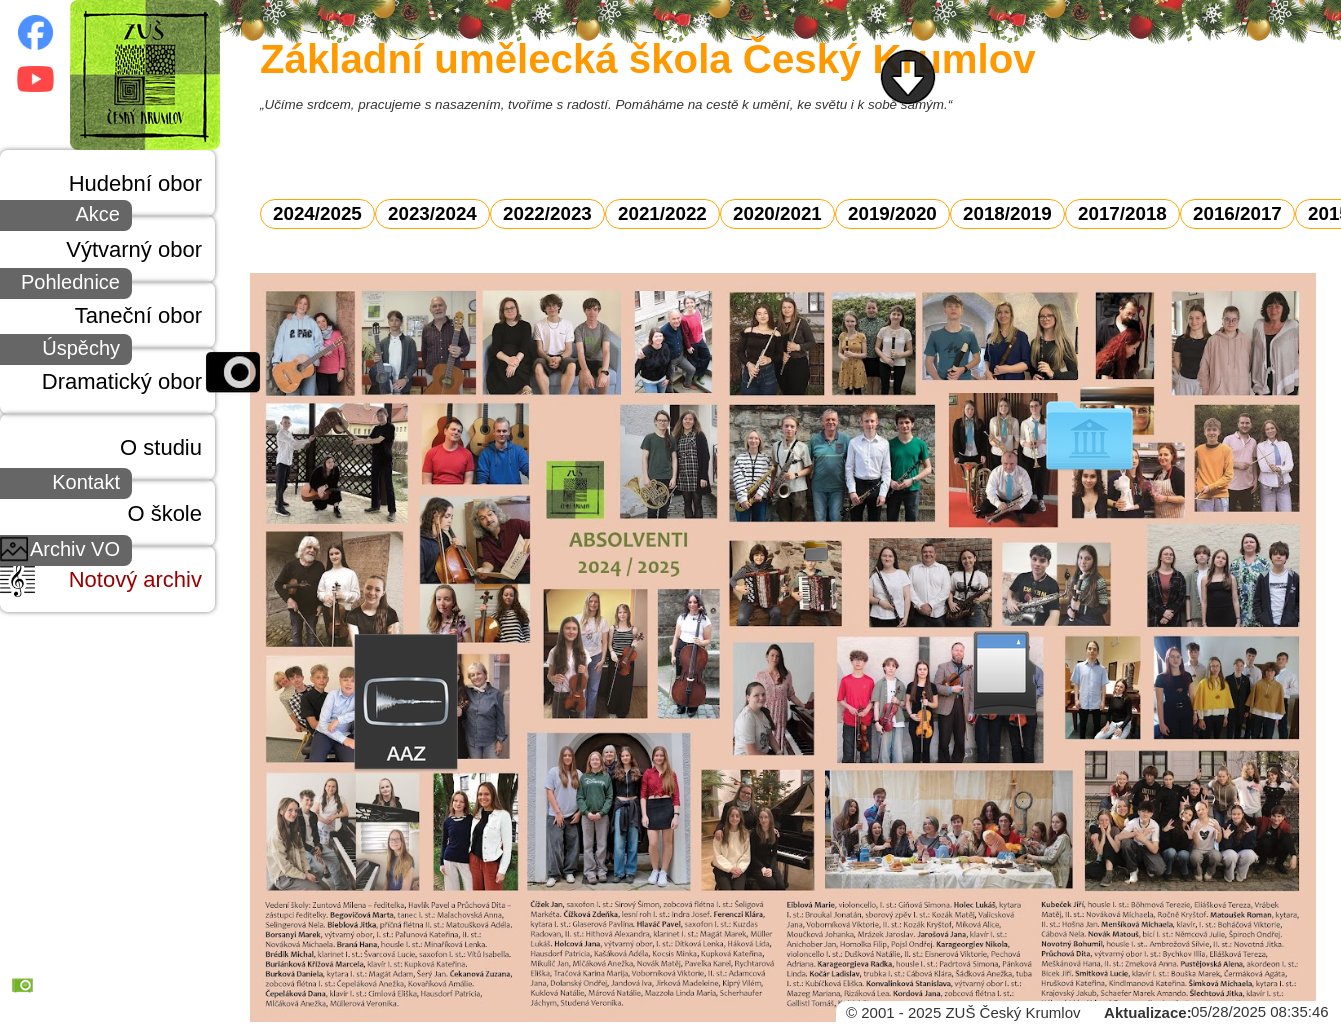  Describe the element at coordinates (816, 550) in the screenshot. I see `drop files here to move them into this folder` at that location.